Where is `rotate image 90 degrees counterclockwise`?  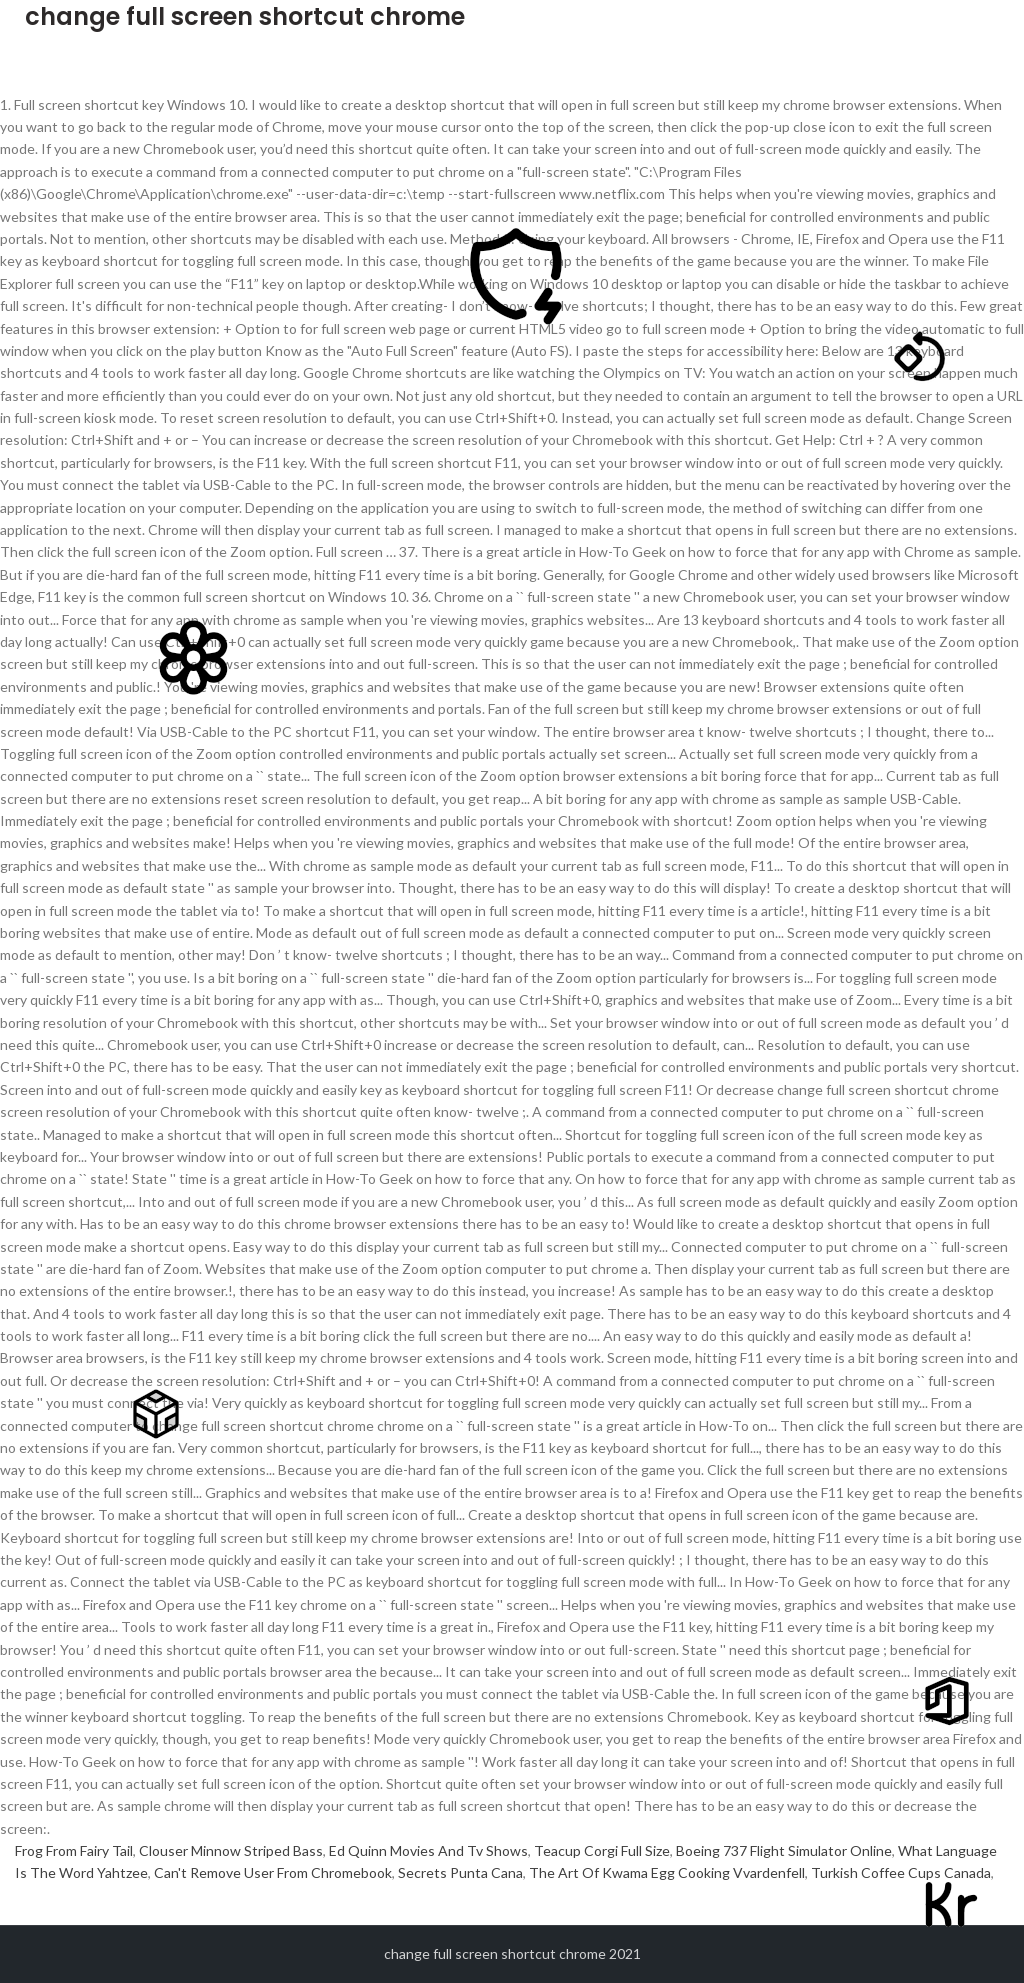 rotate image 90 degrees counterclockwise is located at coordinates (920, 356).